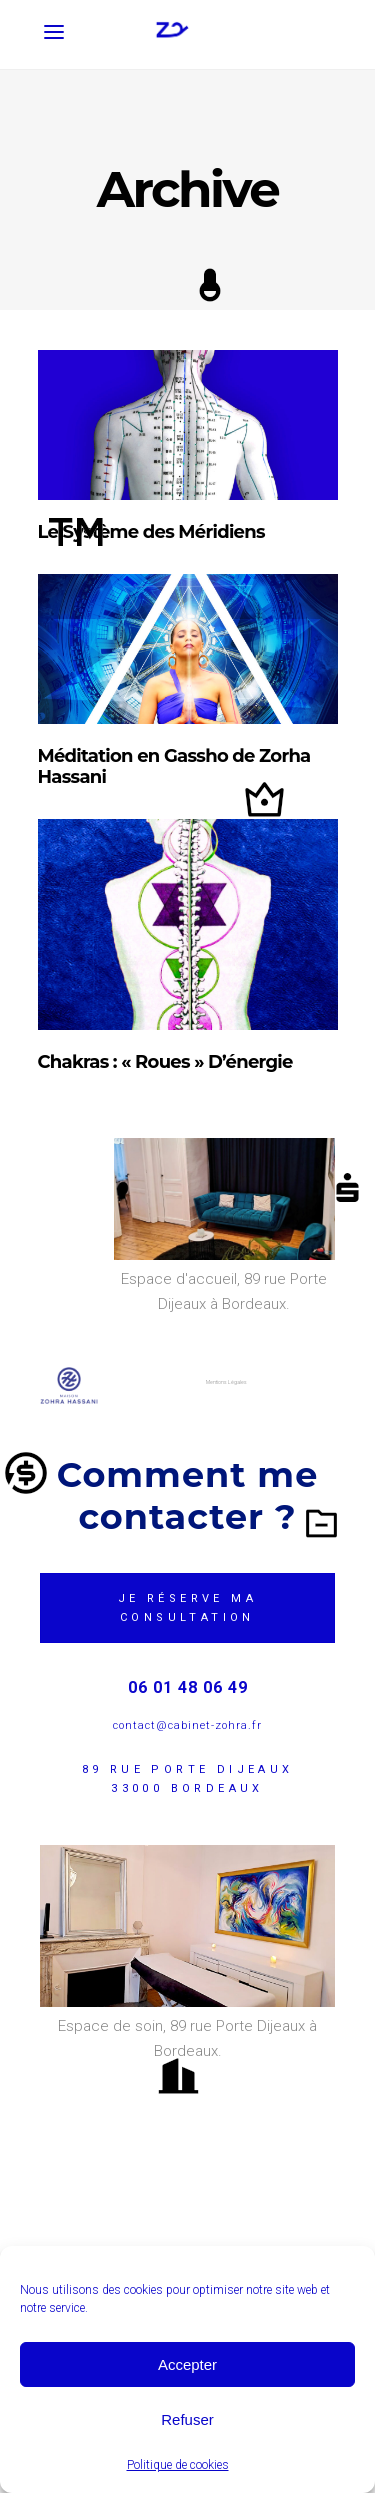 This screenshot has width=375, height=2493. What do you see at coordinates (347, 1187) in the screenshot?
I see `open the Sparkasse banking app` at bounding box center [347, 1187].